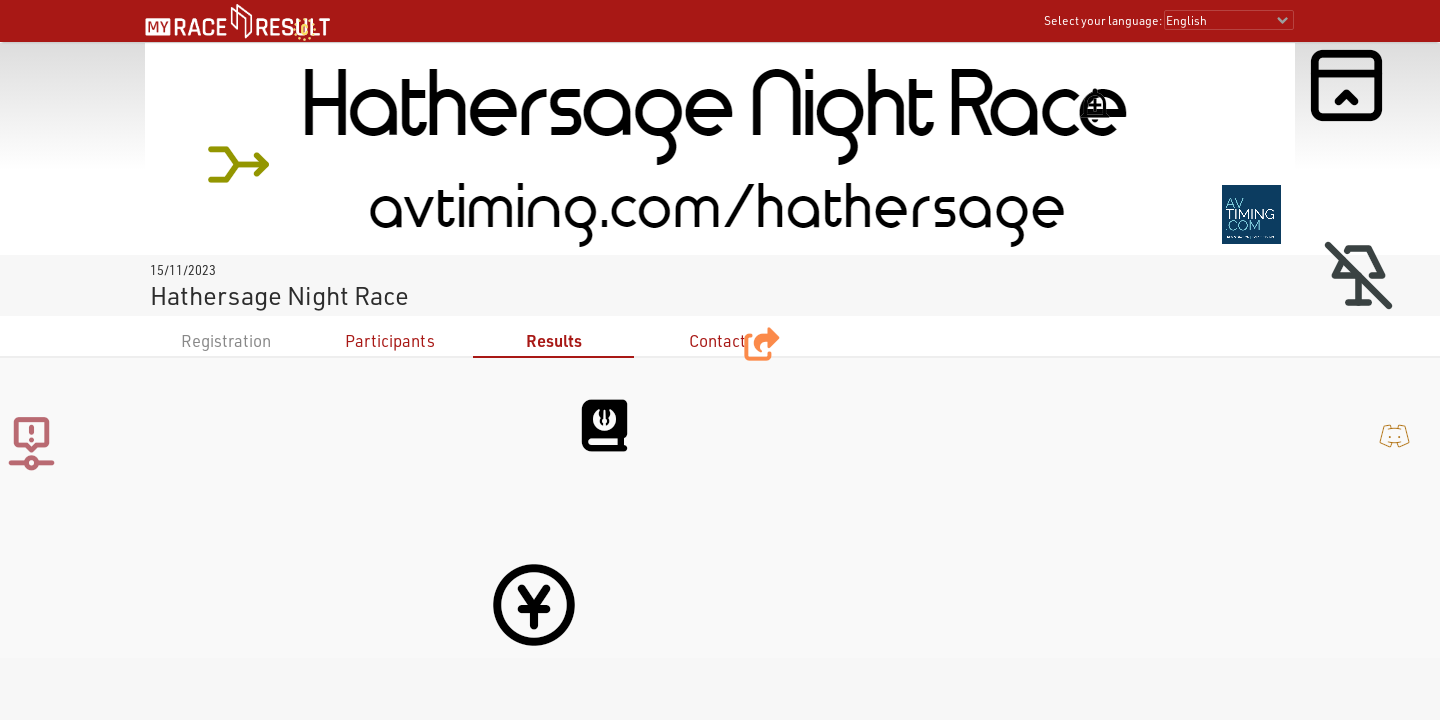 This screenshot has width=1440, height=720. Describe the element at coordinates (1394, 435) in the screenshot. I see `open Discord` at that location.